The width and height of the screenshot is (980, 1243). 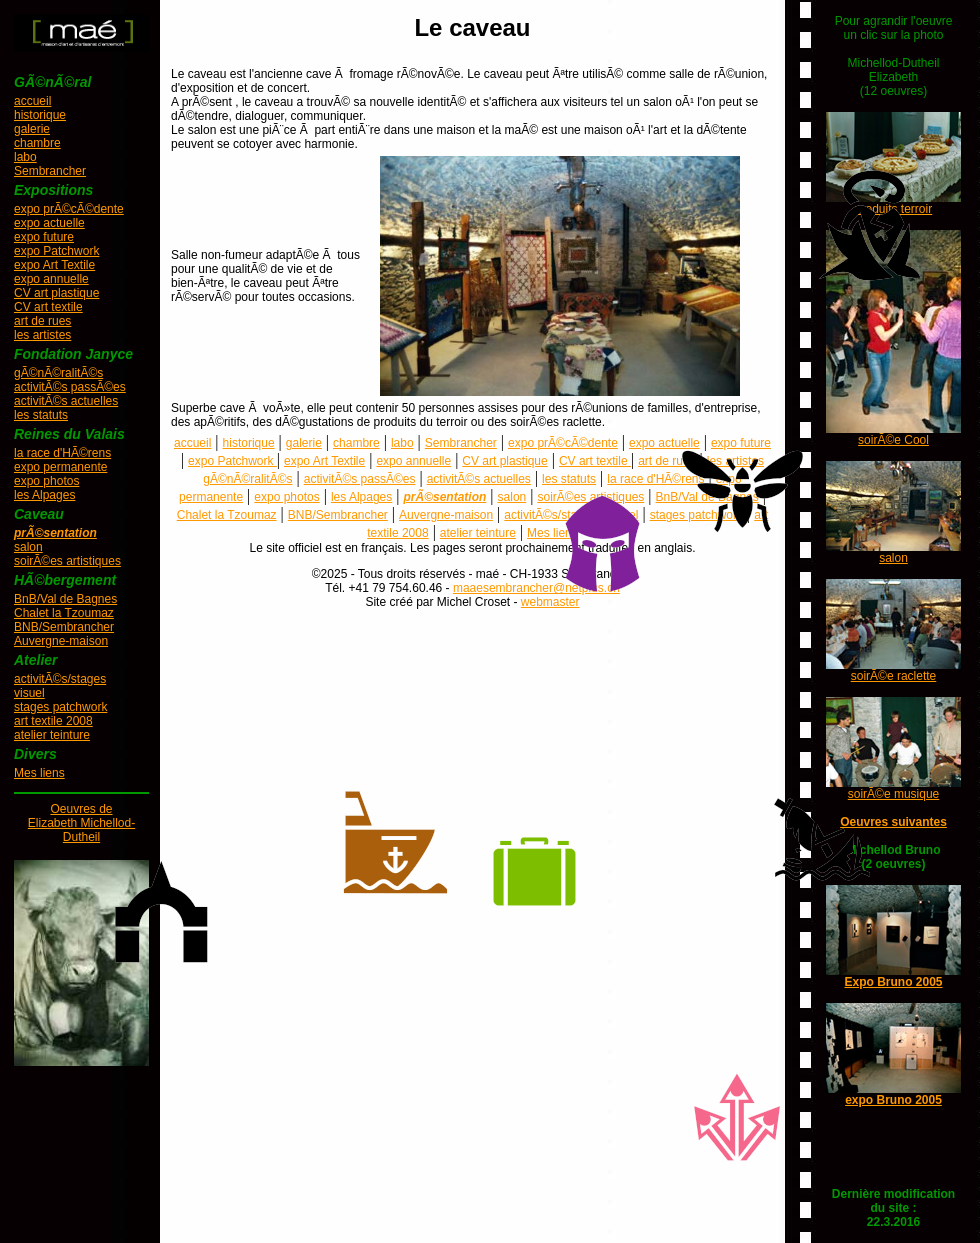 What do you see at coordinates (395, 841) in the screenshot?
I see `access naval or maritime game features` at bounding box center [395, 841].